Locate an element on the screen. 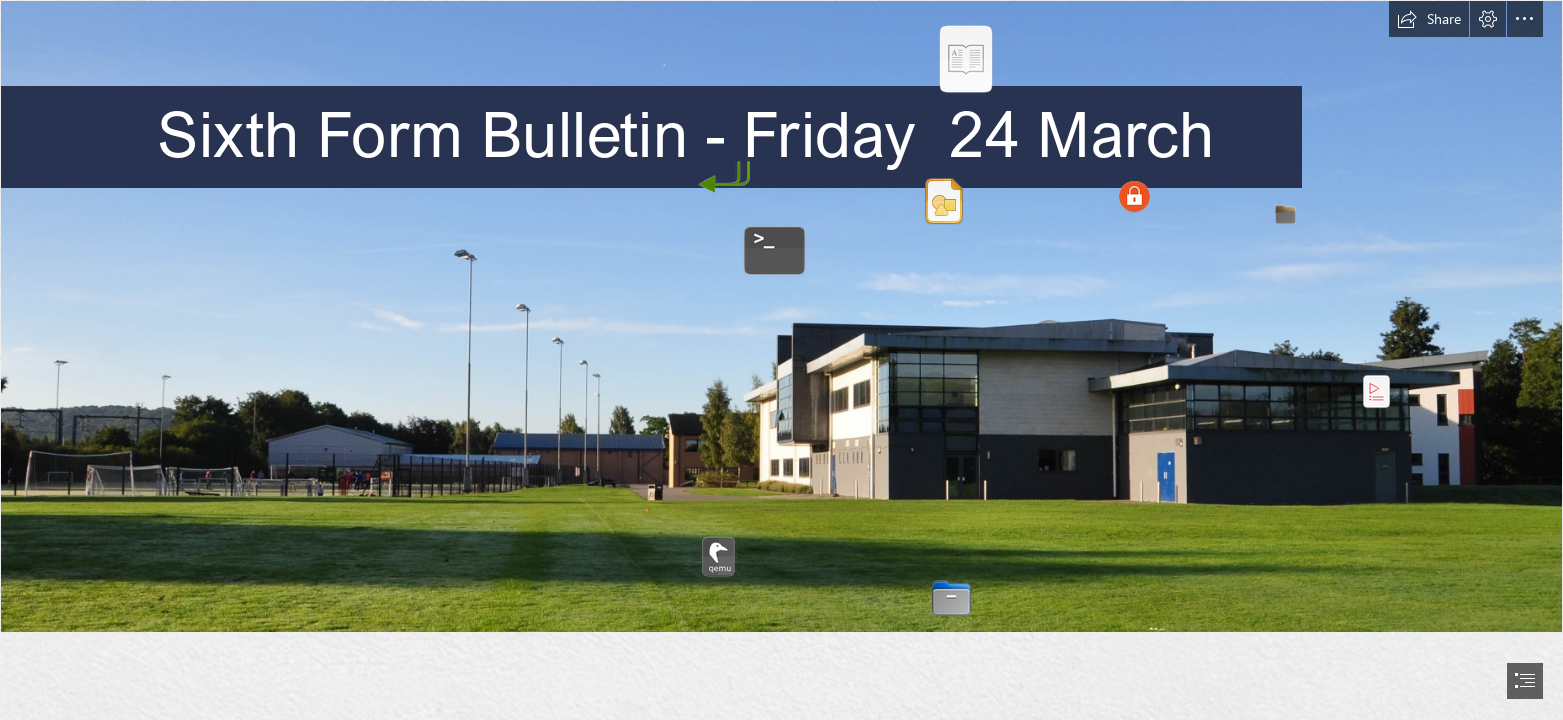 The image size is (1563, 720). open the file manager is located at coordinates (951, 597).